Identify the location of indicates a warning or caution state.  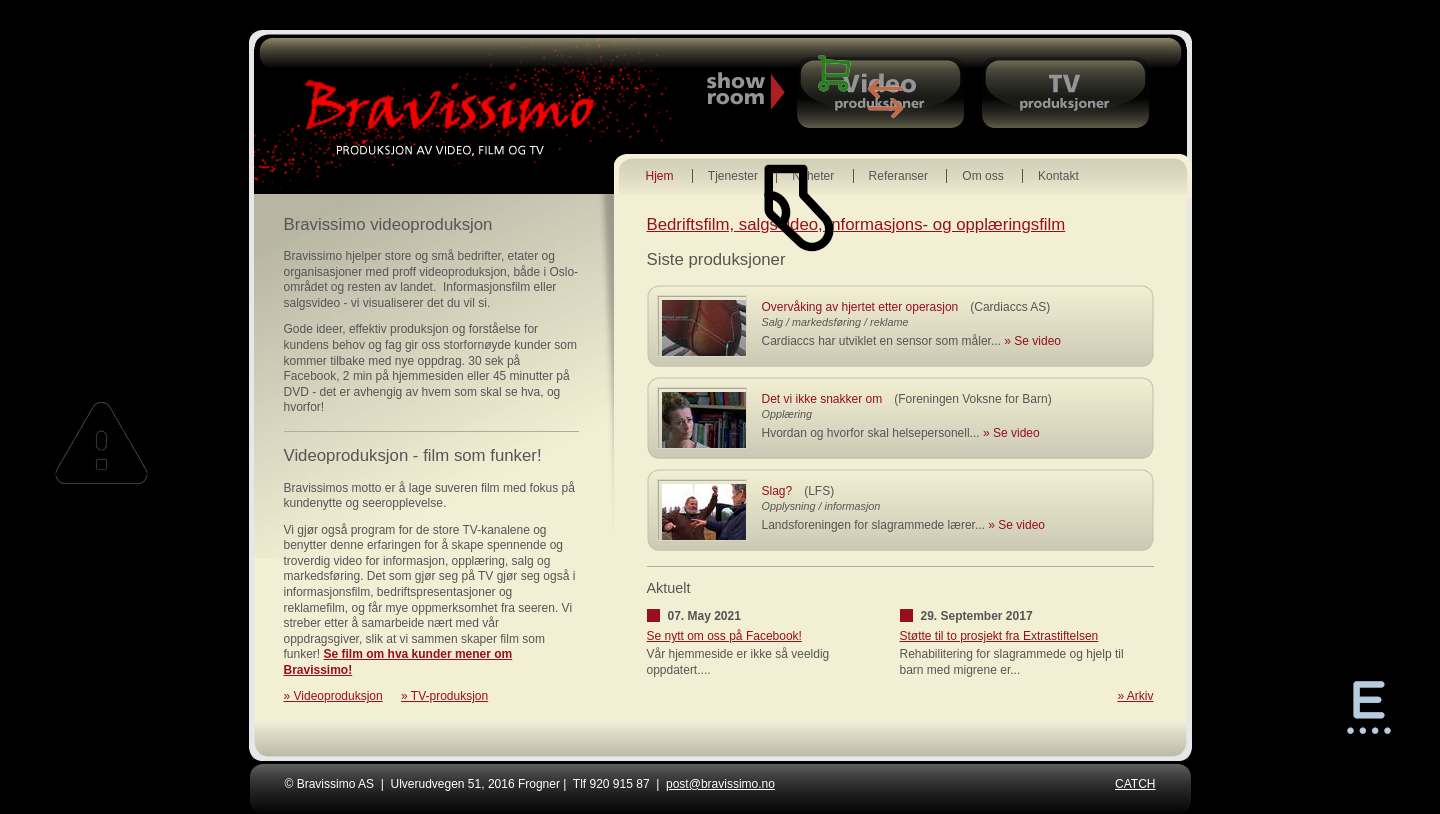
(101, 440).